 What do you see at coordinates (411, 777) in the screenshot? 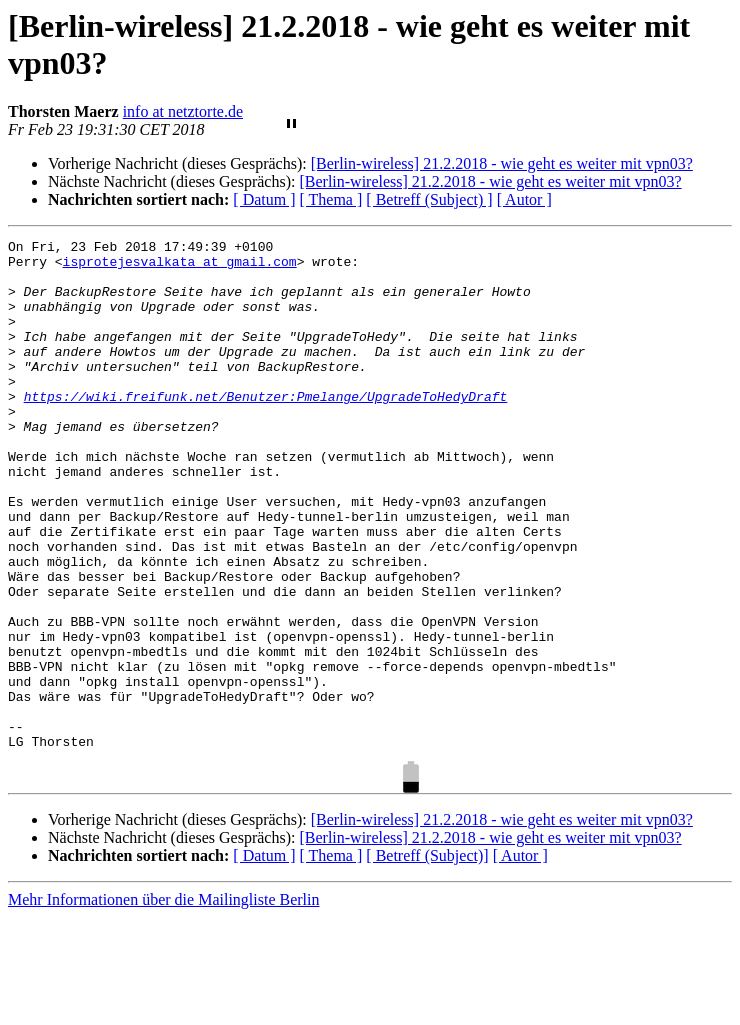
I see `indicates battery level at 30%` at bounding box center [411, 777].